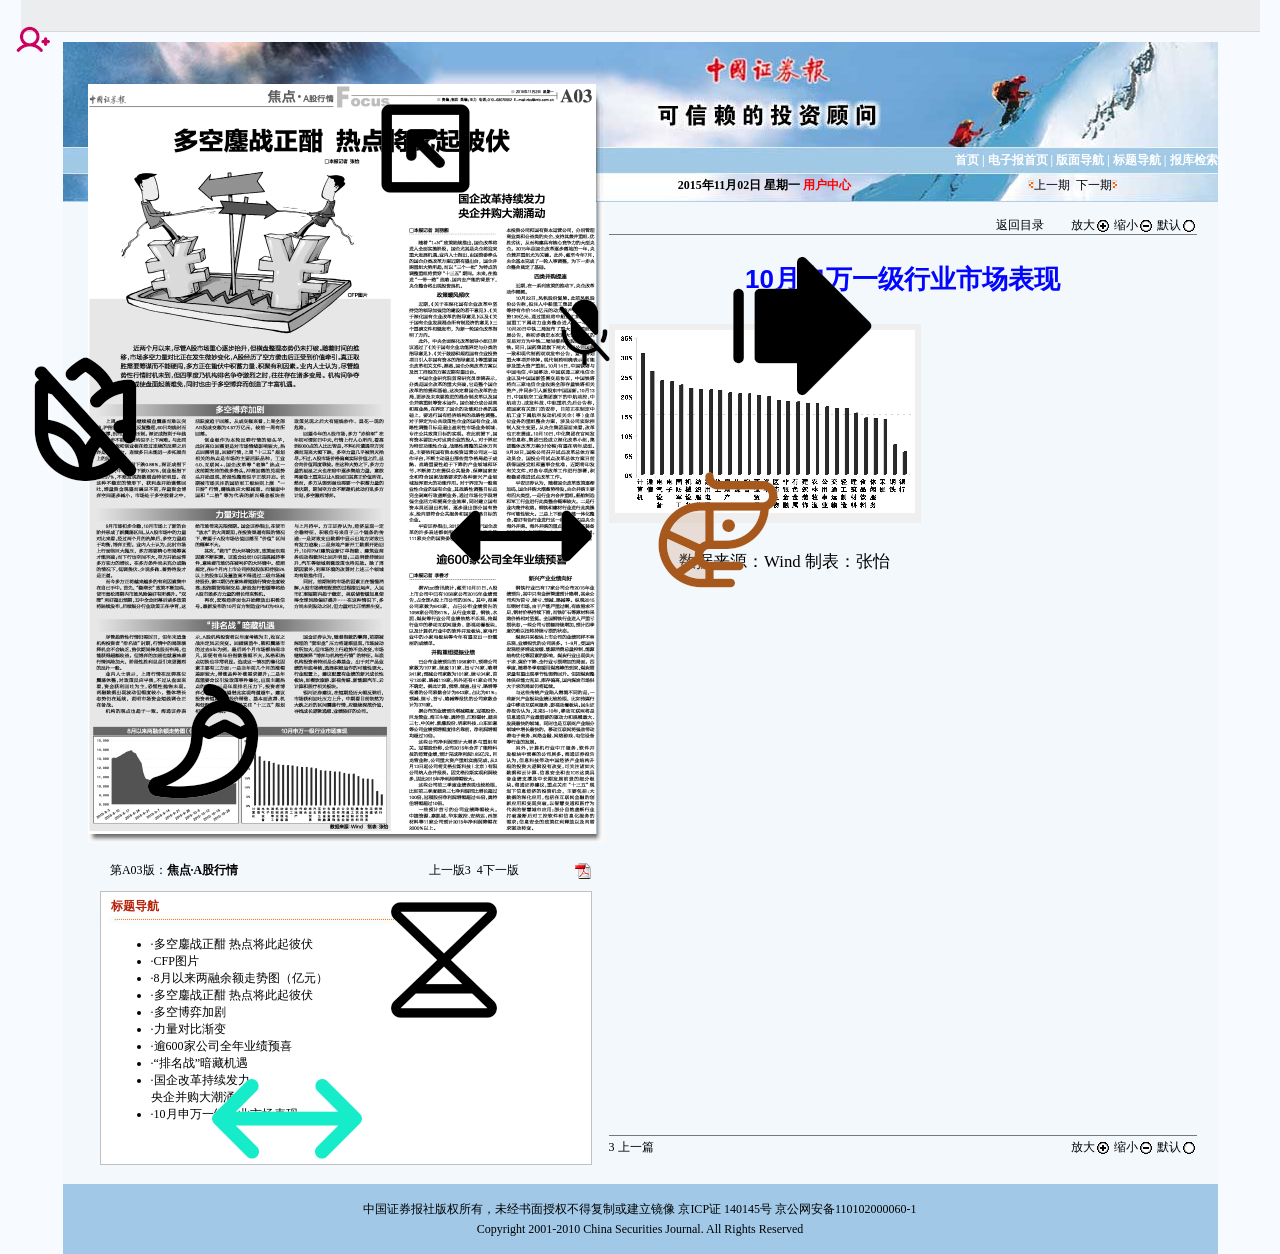 Image resolution: width=1280 pixels, height=1254 pixels. I want to click on indicates spicy or hot content/food, so click(209, 745).